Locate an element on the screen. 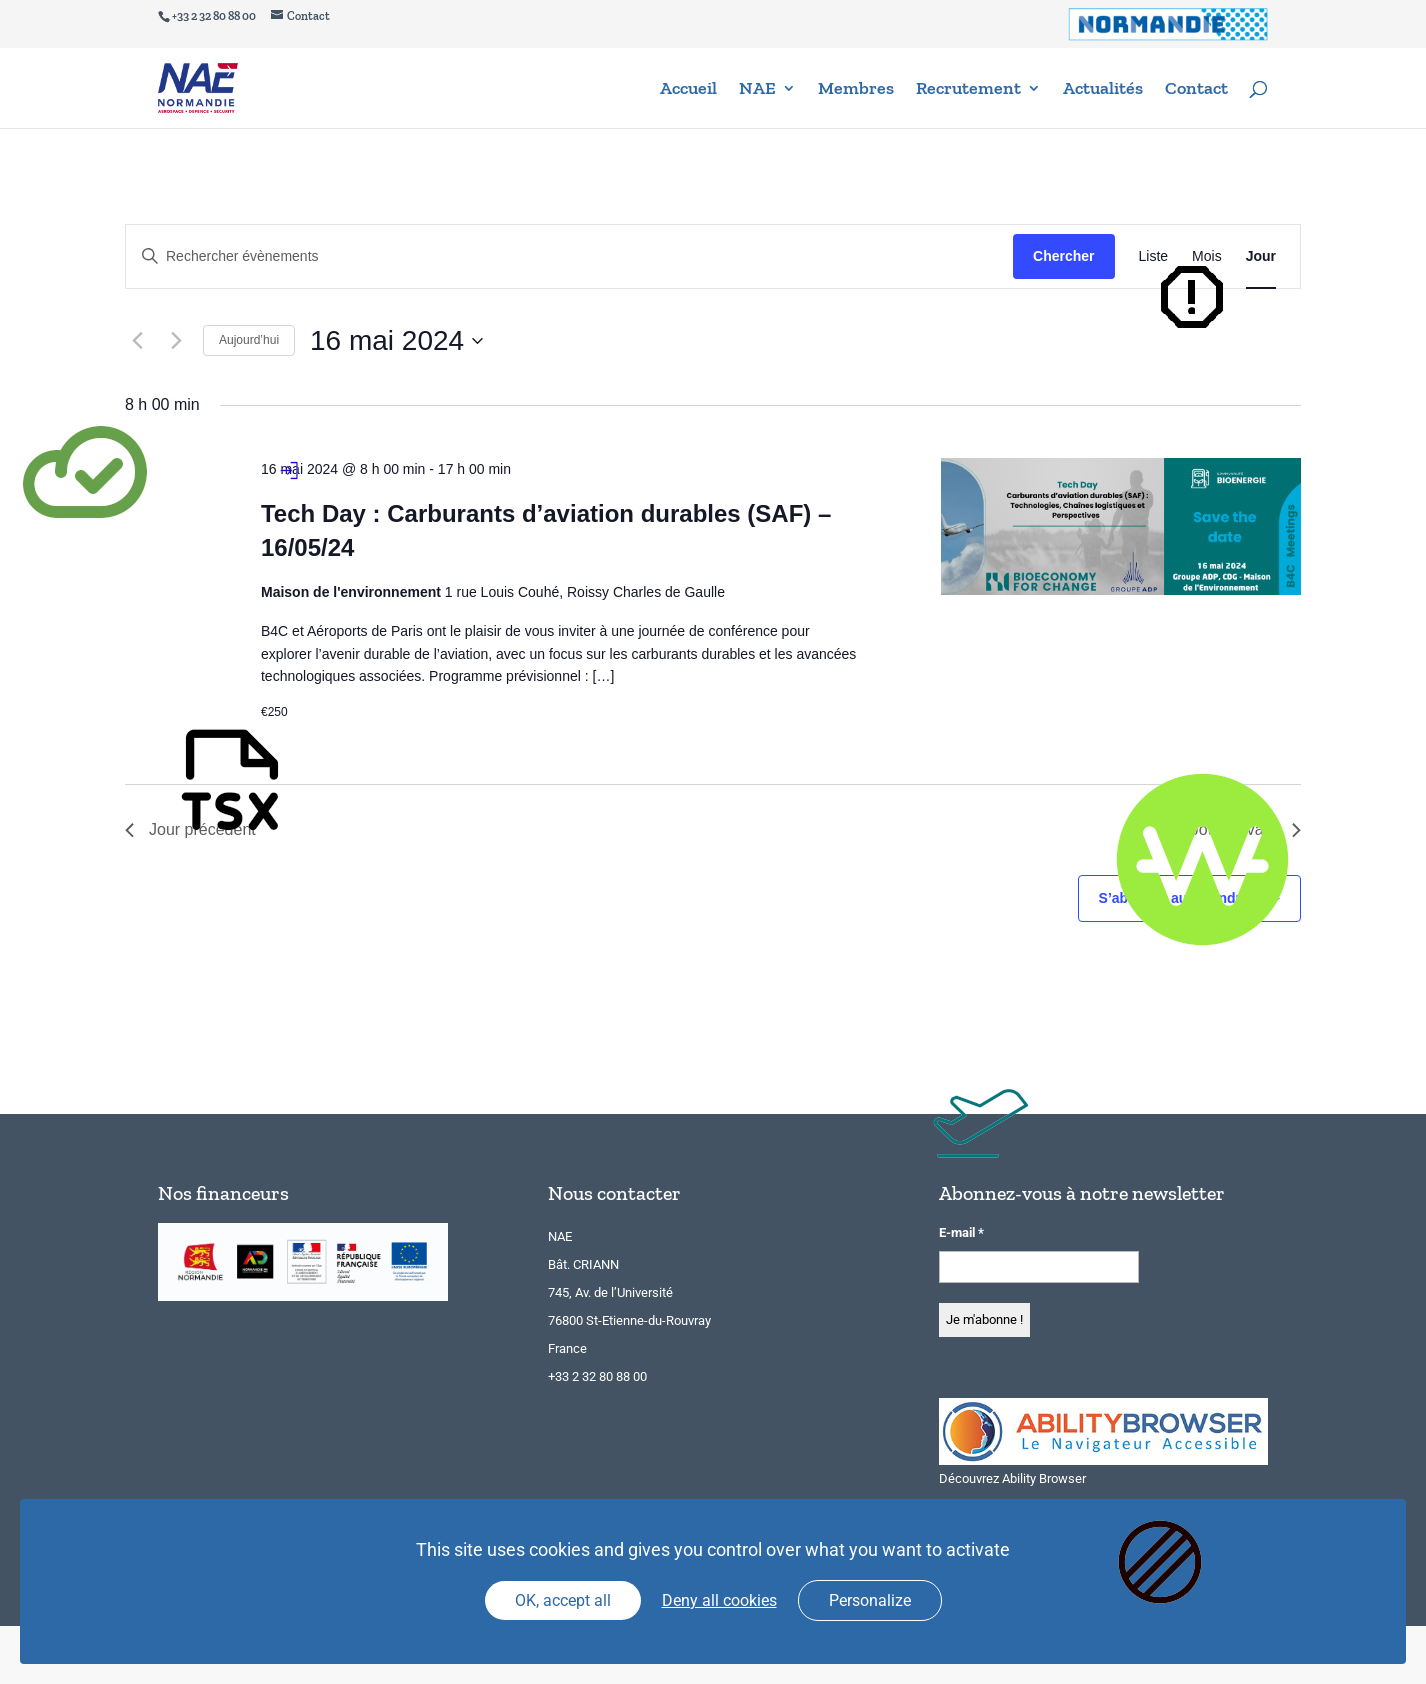 This screenshot has width=1426, height=1684. indicates an email error or delivery failure is located at coordinates (1192, 297).